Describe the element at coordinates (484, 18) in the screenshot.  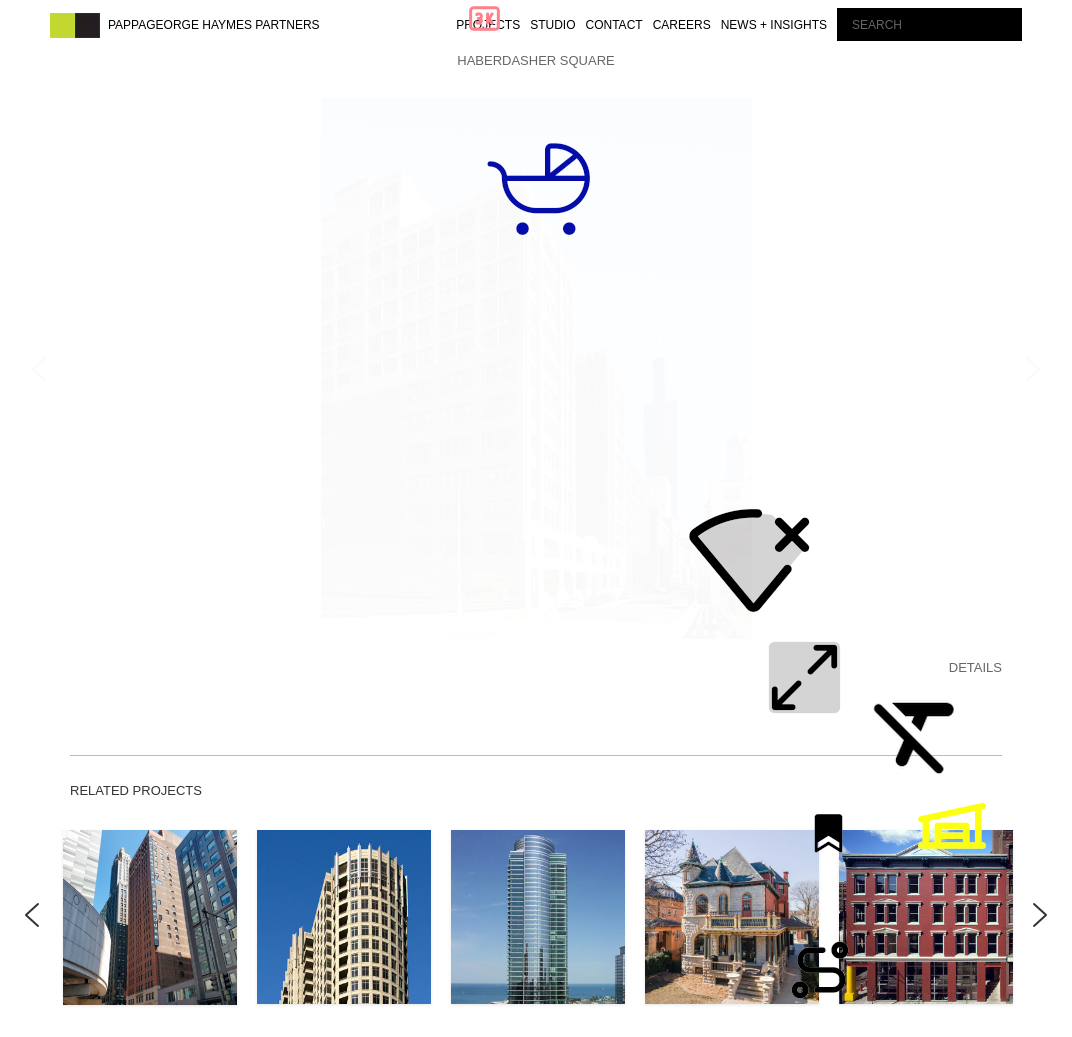
I see `indicates 3K video resolution quality` at that location.